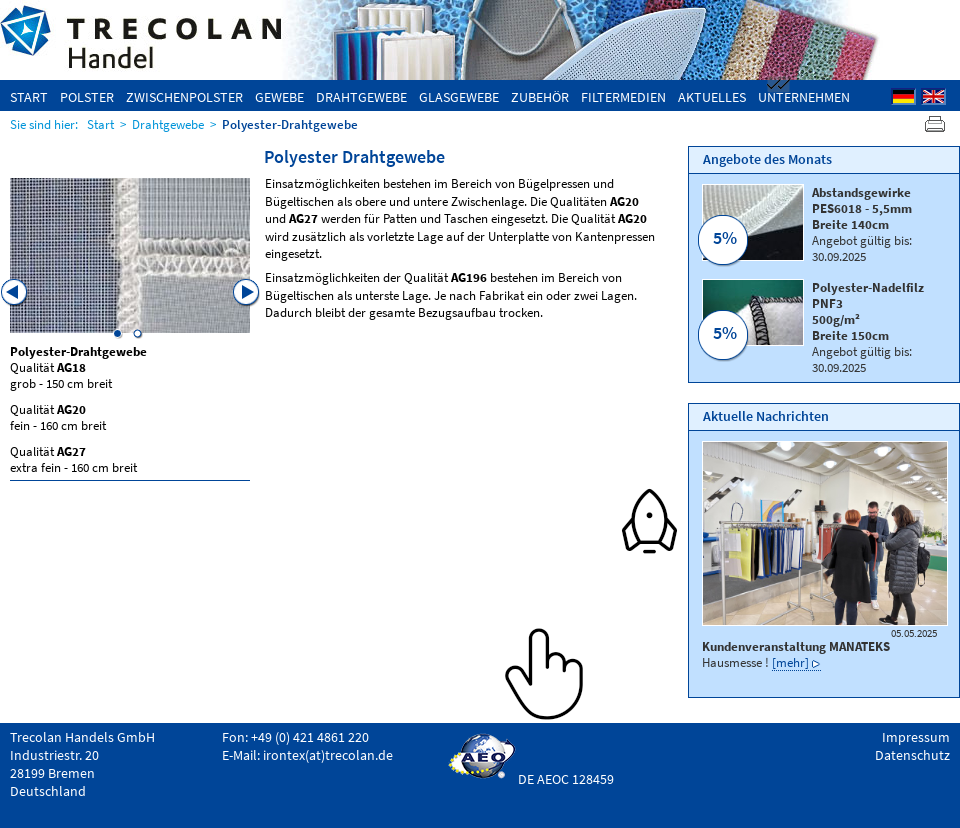  What do you see at coordinates (778, 84) in the screenshot?
I see `indicates message has been read or delivered` at bounding box center [778, 84].